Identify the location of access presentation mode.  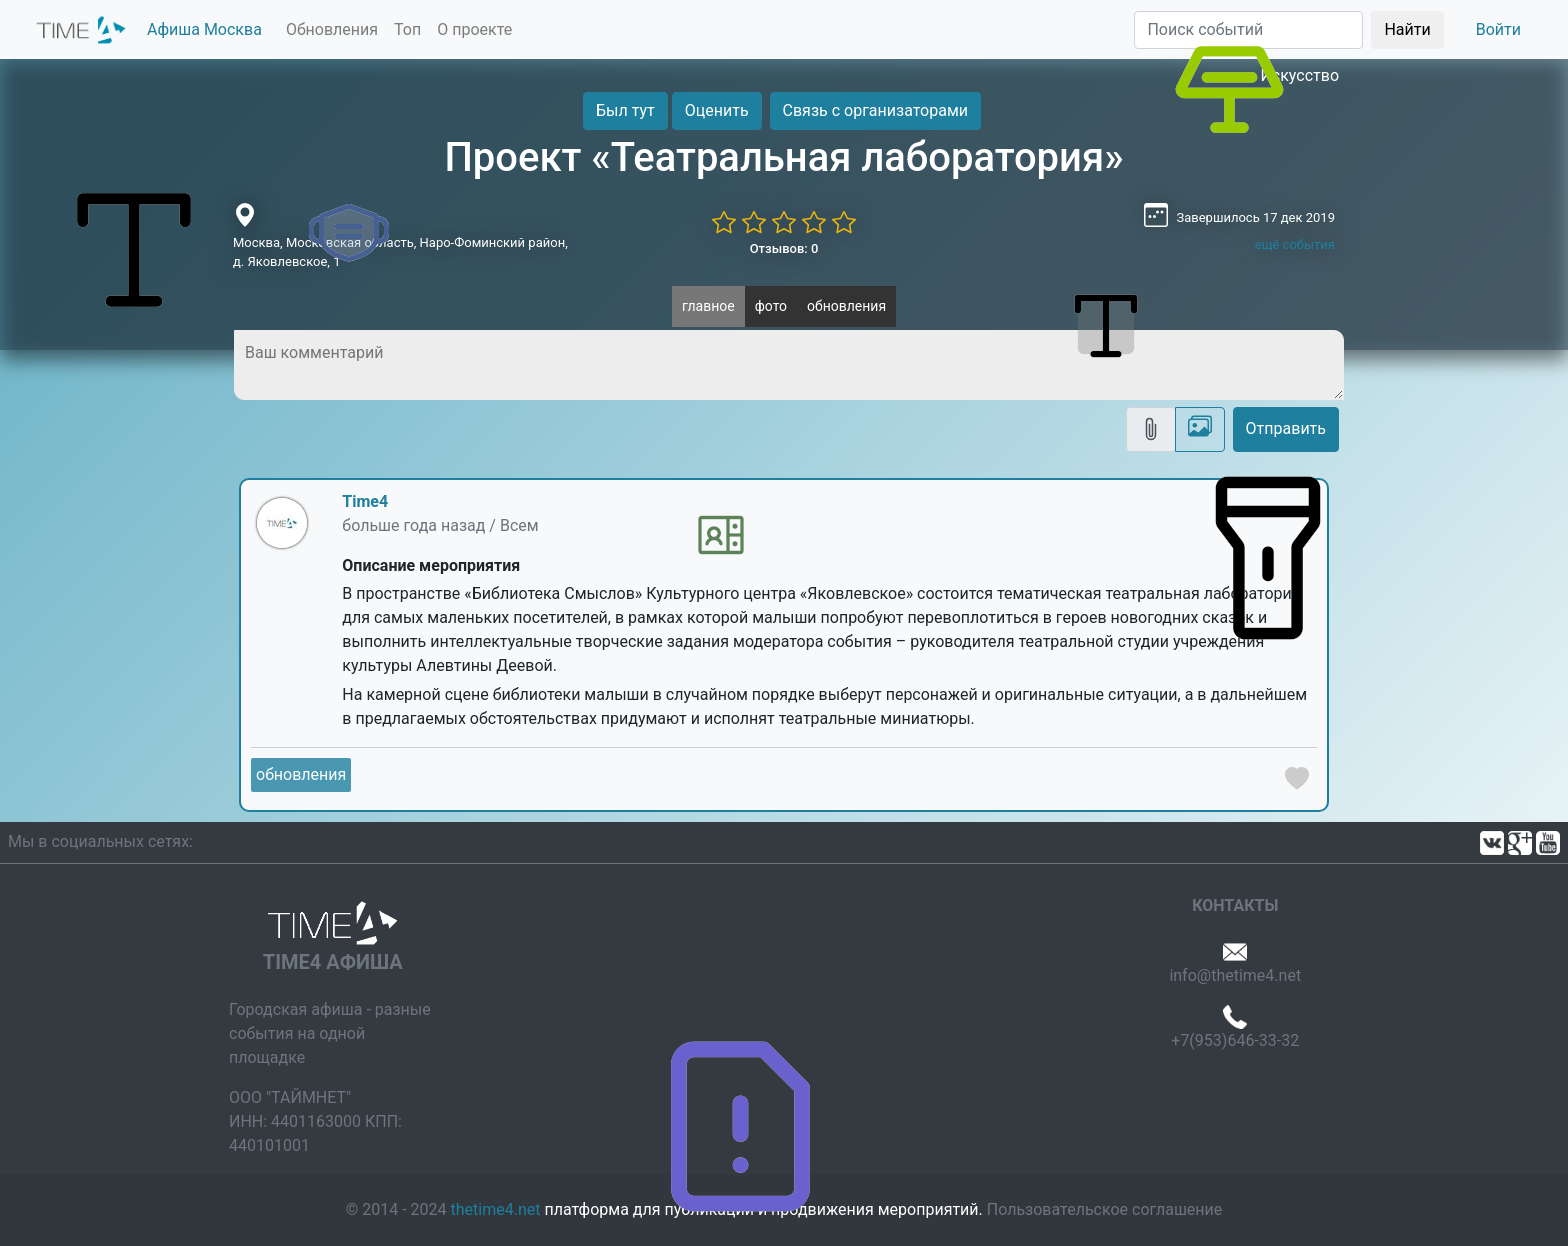
(1229, 89).